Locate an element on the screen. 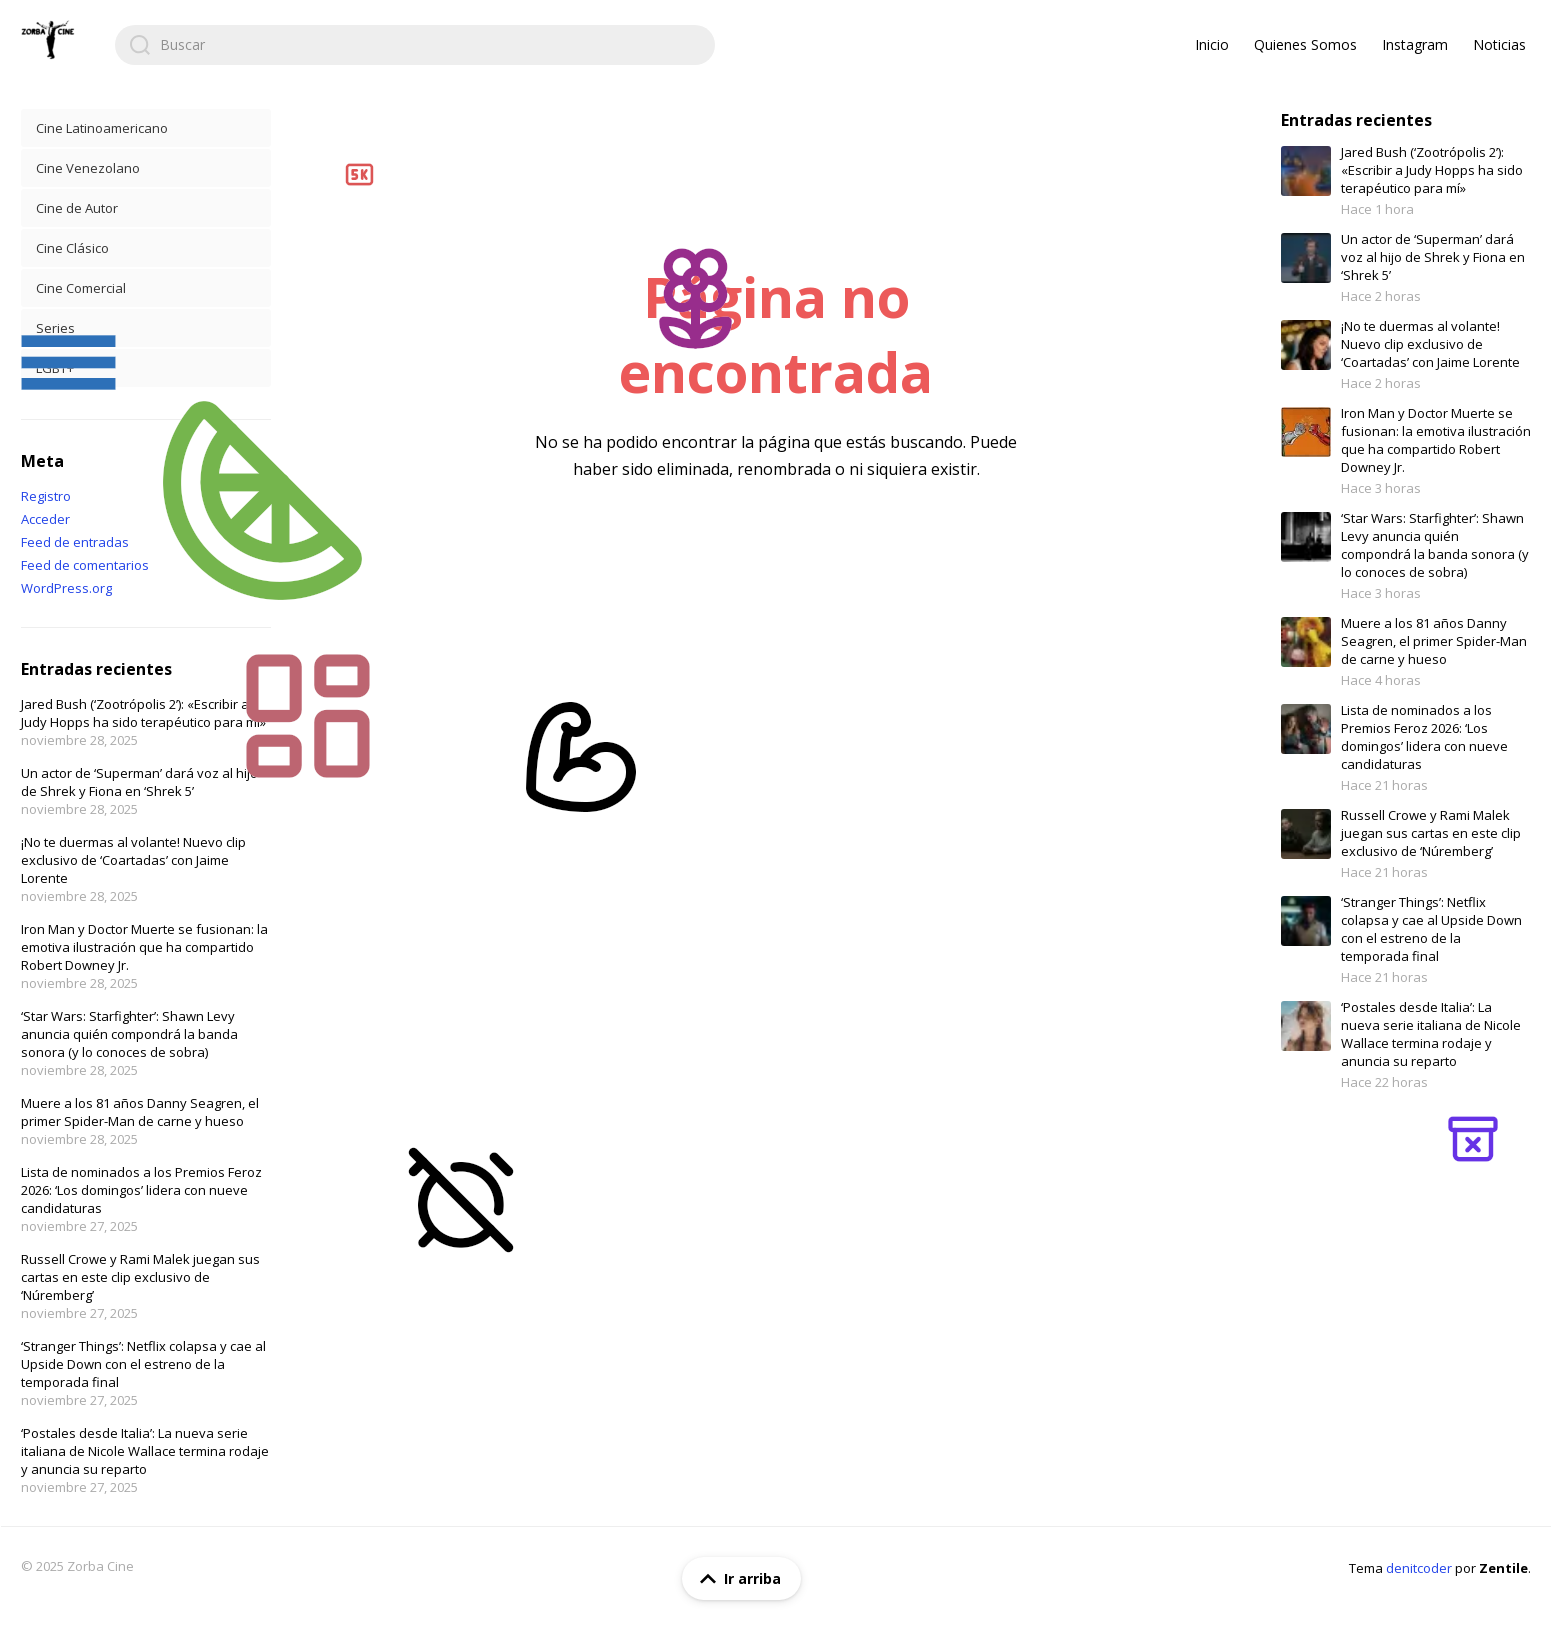 The image size is (1552, 1630). access garden or plant care features is located at coordinates (695, 298).